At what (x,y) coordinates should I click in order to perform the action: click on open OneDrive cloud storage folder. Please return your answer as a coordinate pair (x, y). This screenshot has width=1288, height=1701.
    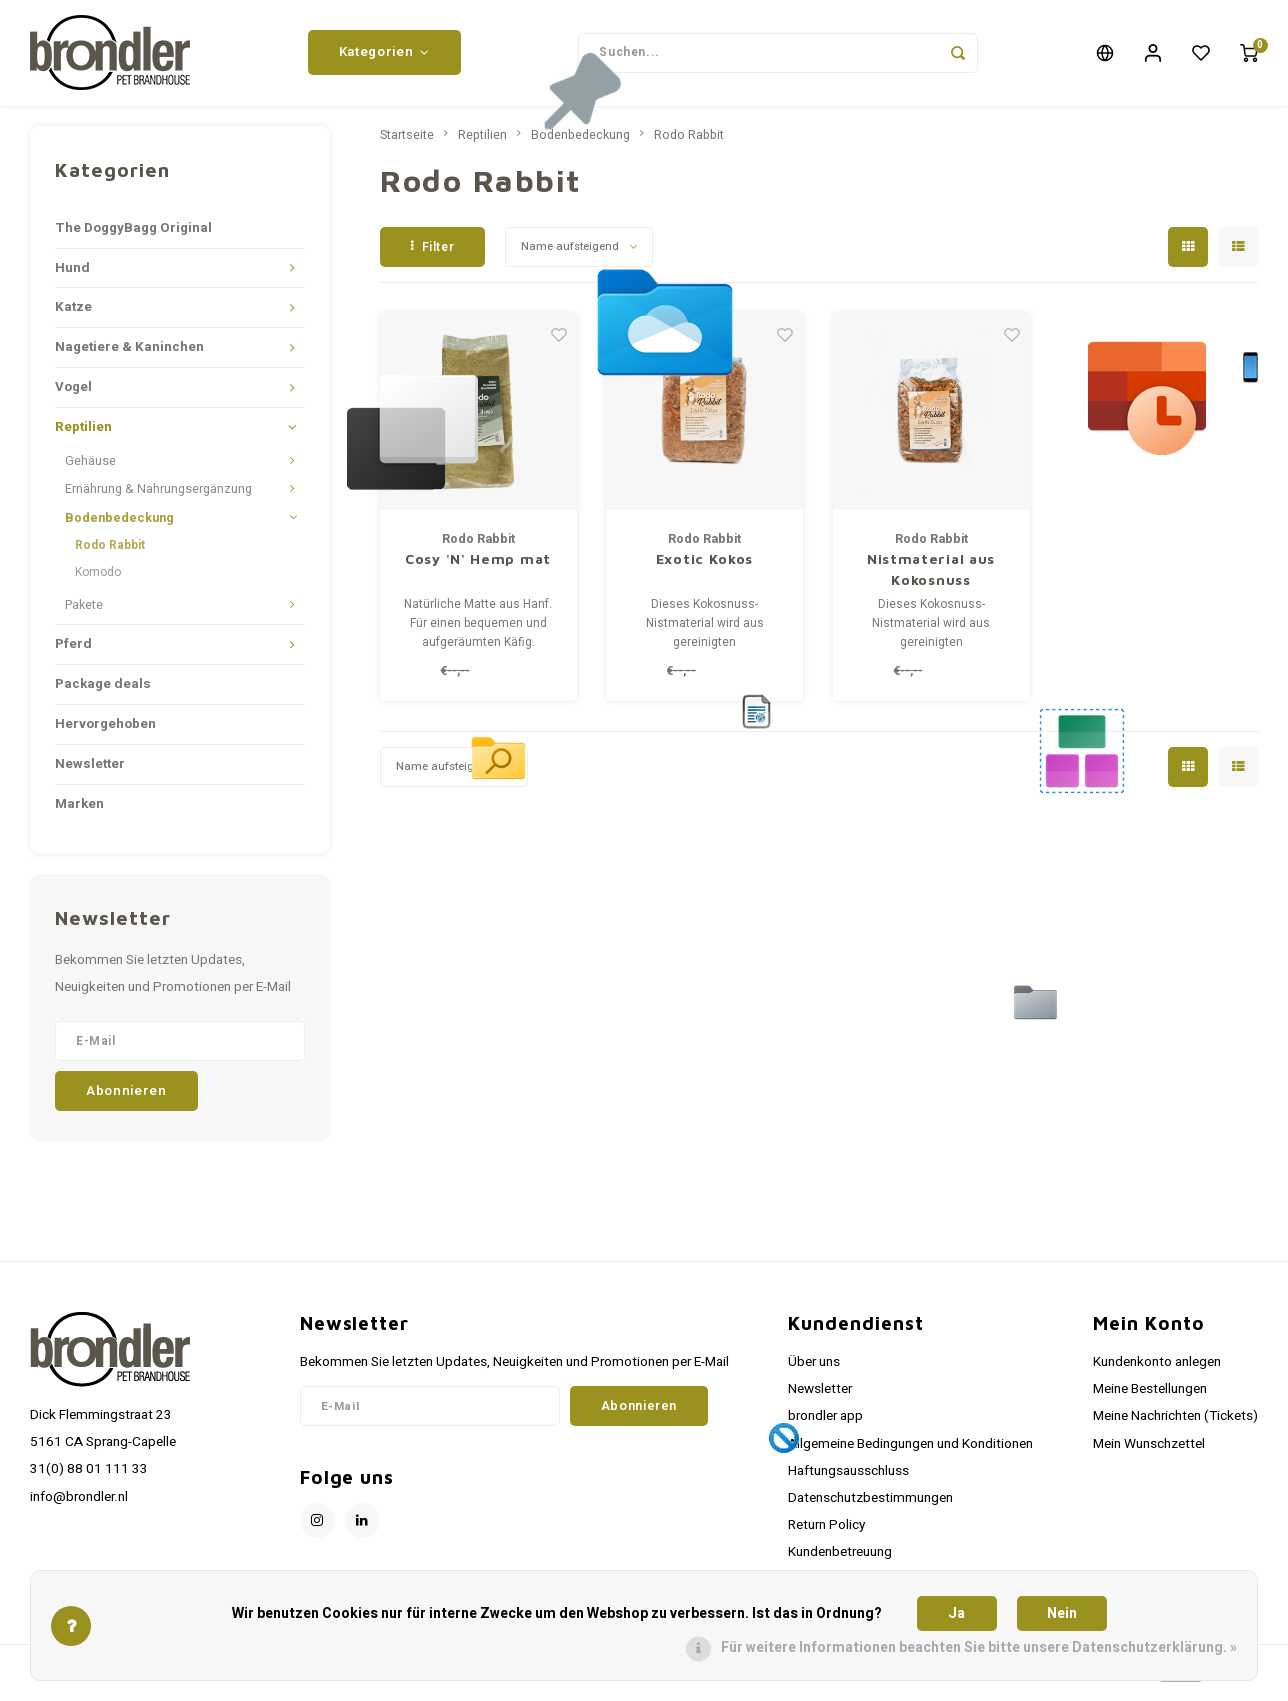
    Looking at the image, I should click on (665, 326).